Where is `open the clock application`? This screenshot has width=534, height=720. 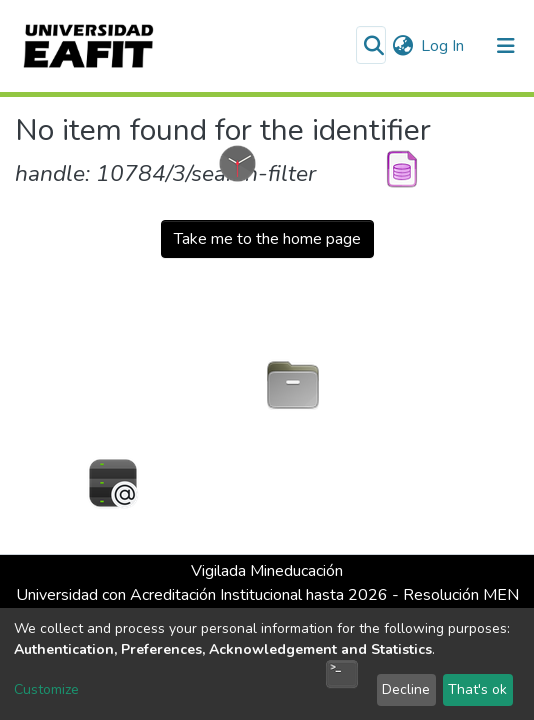
open the clock application is located at coordinates (237, 163).